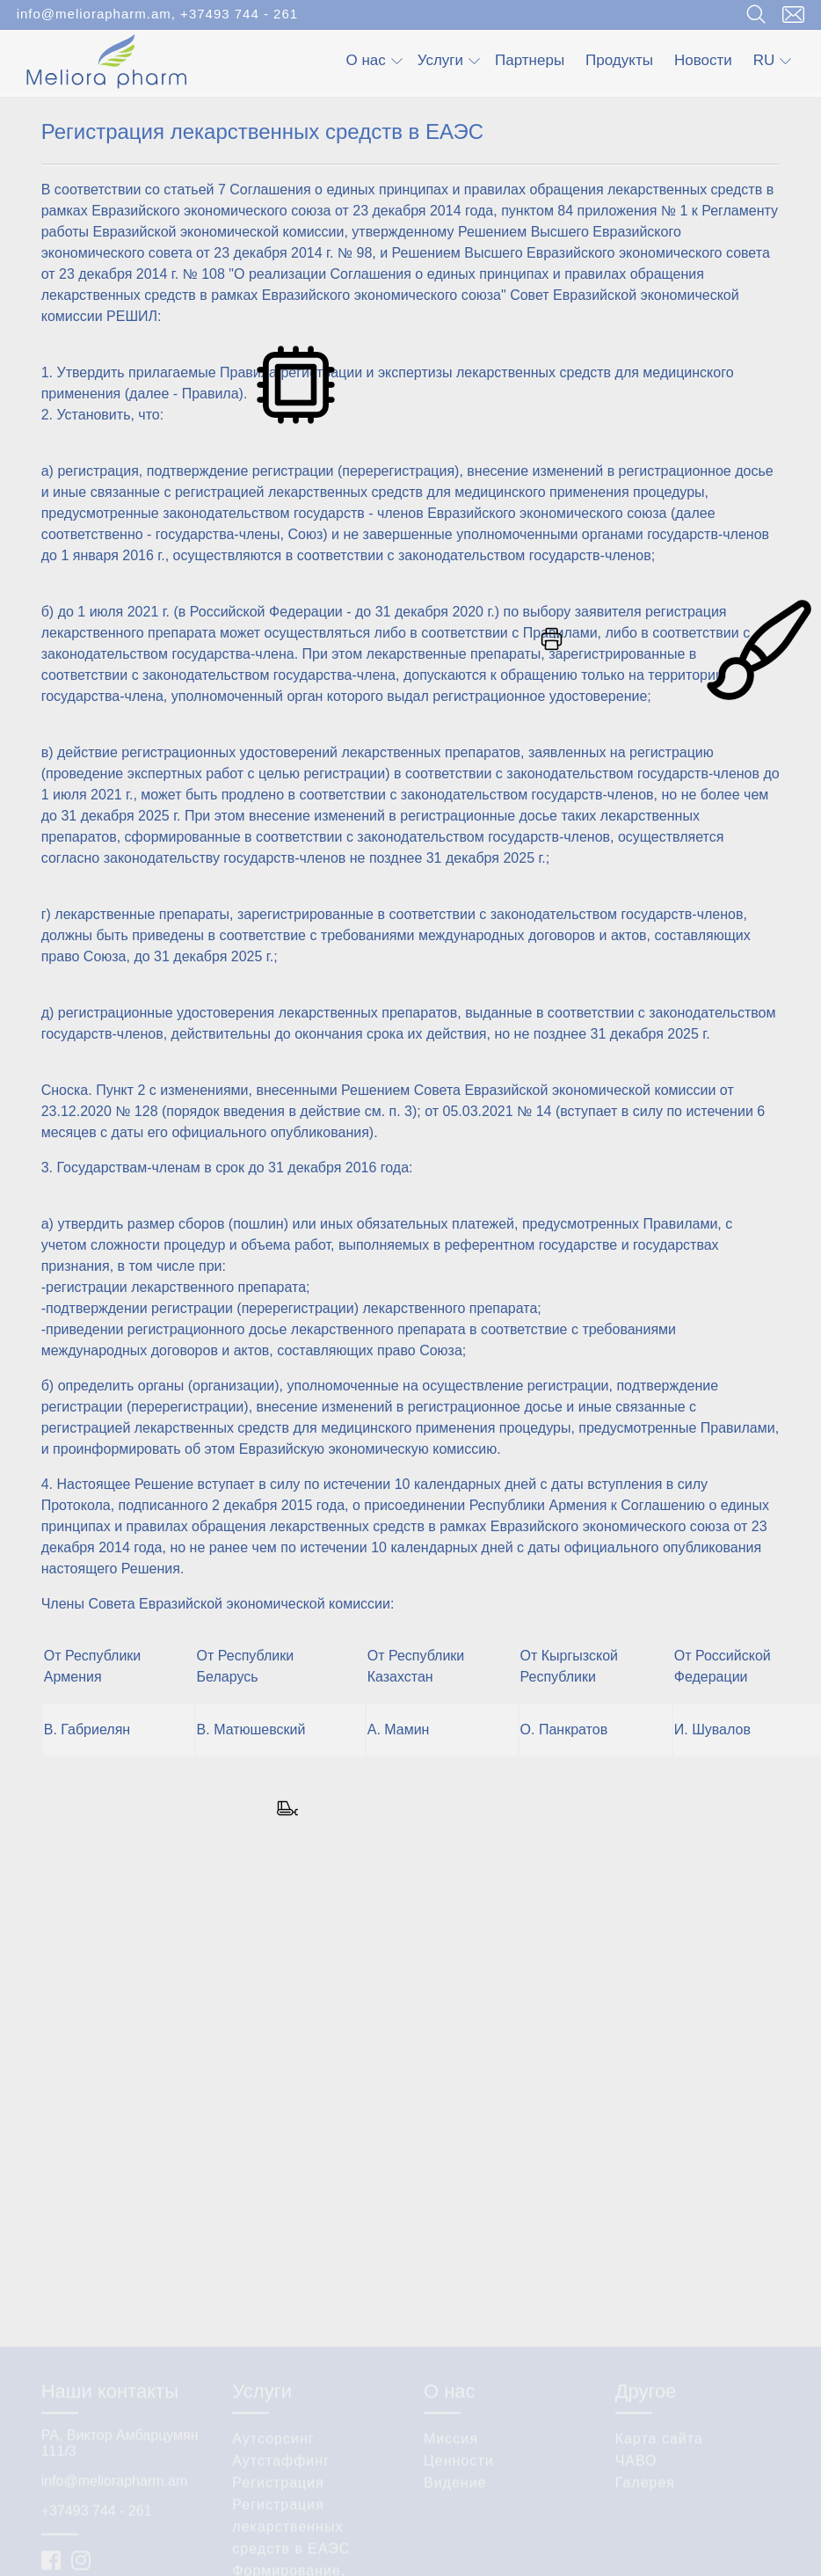  What do you see at coordinates (761, 650) in the screenshot?
I see `access drawing or painting tools` at bounding box center [761, 650].